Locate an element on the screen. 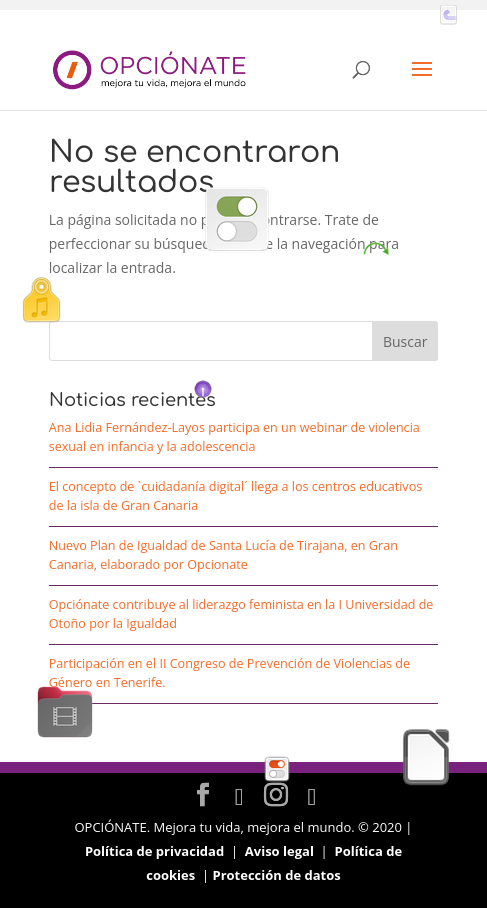 The width and height of the screenshot is (487, 908). open unity tweak tool settings is located at coordinates (237, 219).